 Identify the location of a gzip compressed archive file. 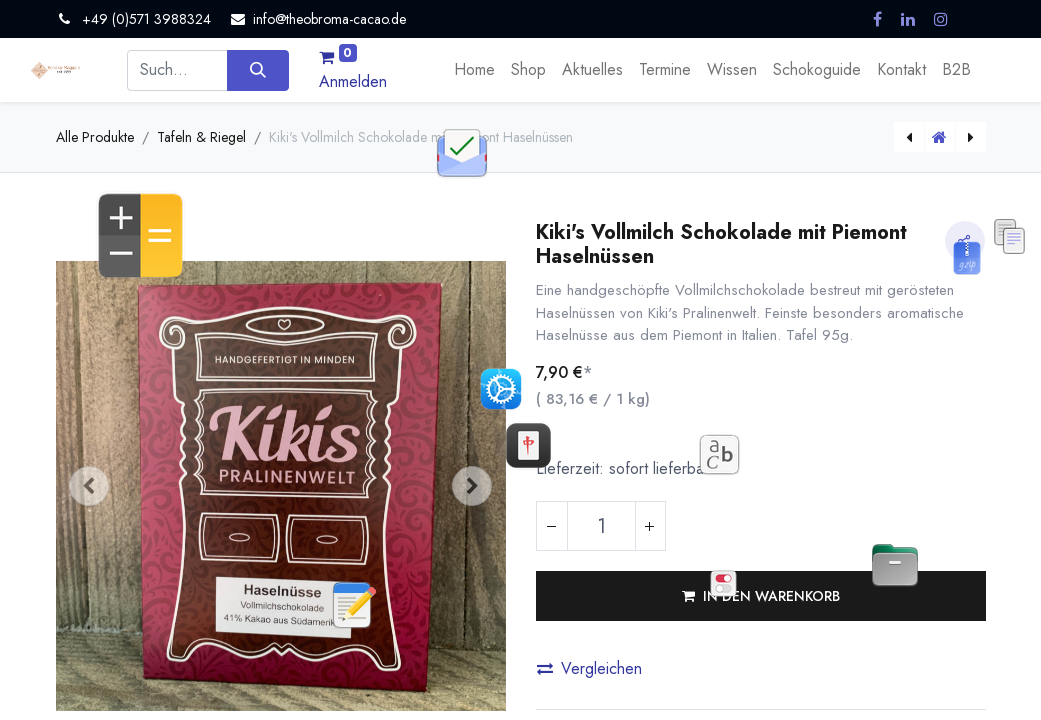
(967, 258).